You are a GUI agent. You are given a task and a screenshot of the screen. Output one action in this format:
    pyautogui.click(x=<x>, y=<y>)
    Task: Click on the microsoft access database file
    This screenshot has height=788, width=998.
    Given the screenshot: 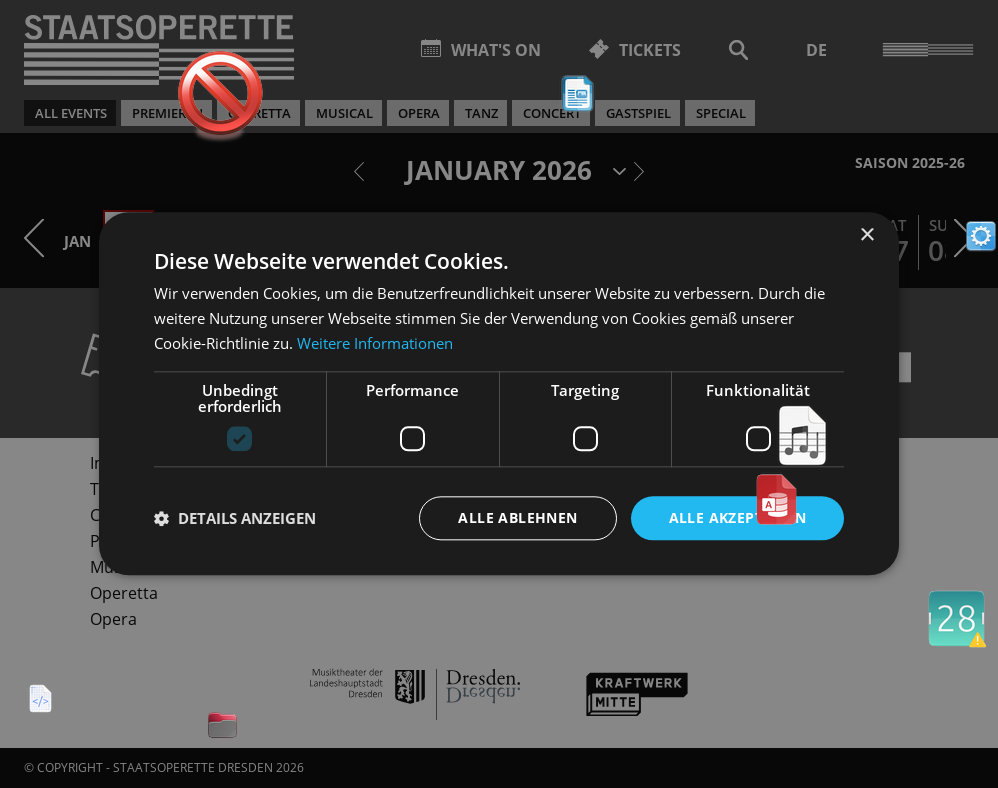 What is the action you would take?
    pyautogui.click(x=776, y=499)
    